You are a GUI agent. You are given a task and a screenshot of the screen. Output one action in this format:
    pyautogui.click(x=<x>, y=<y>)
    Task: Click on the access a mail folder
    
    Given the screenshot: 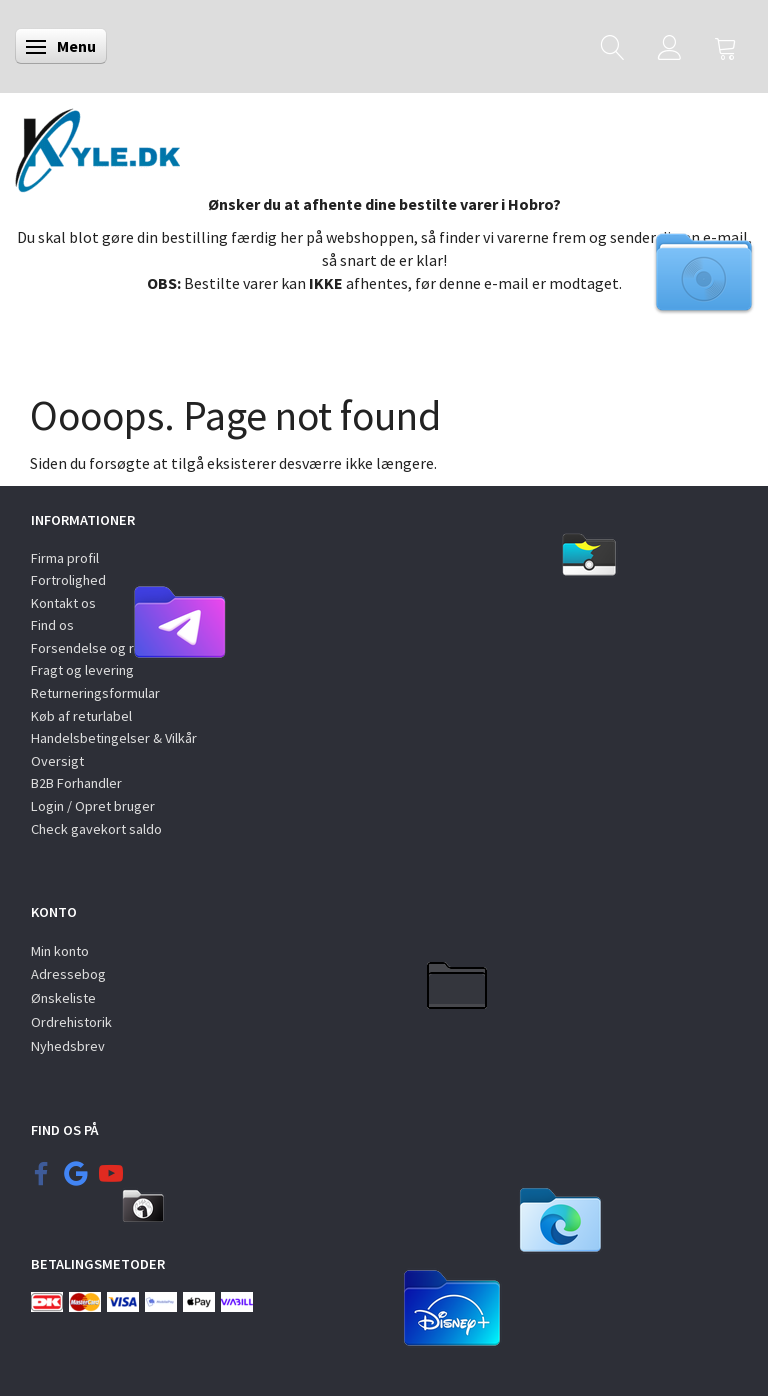 What is the action you would take?
    pyautogui.click(x=457, y=985)
    